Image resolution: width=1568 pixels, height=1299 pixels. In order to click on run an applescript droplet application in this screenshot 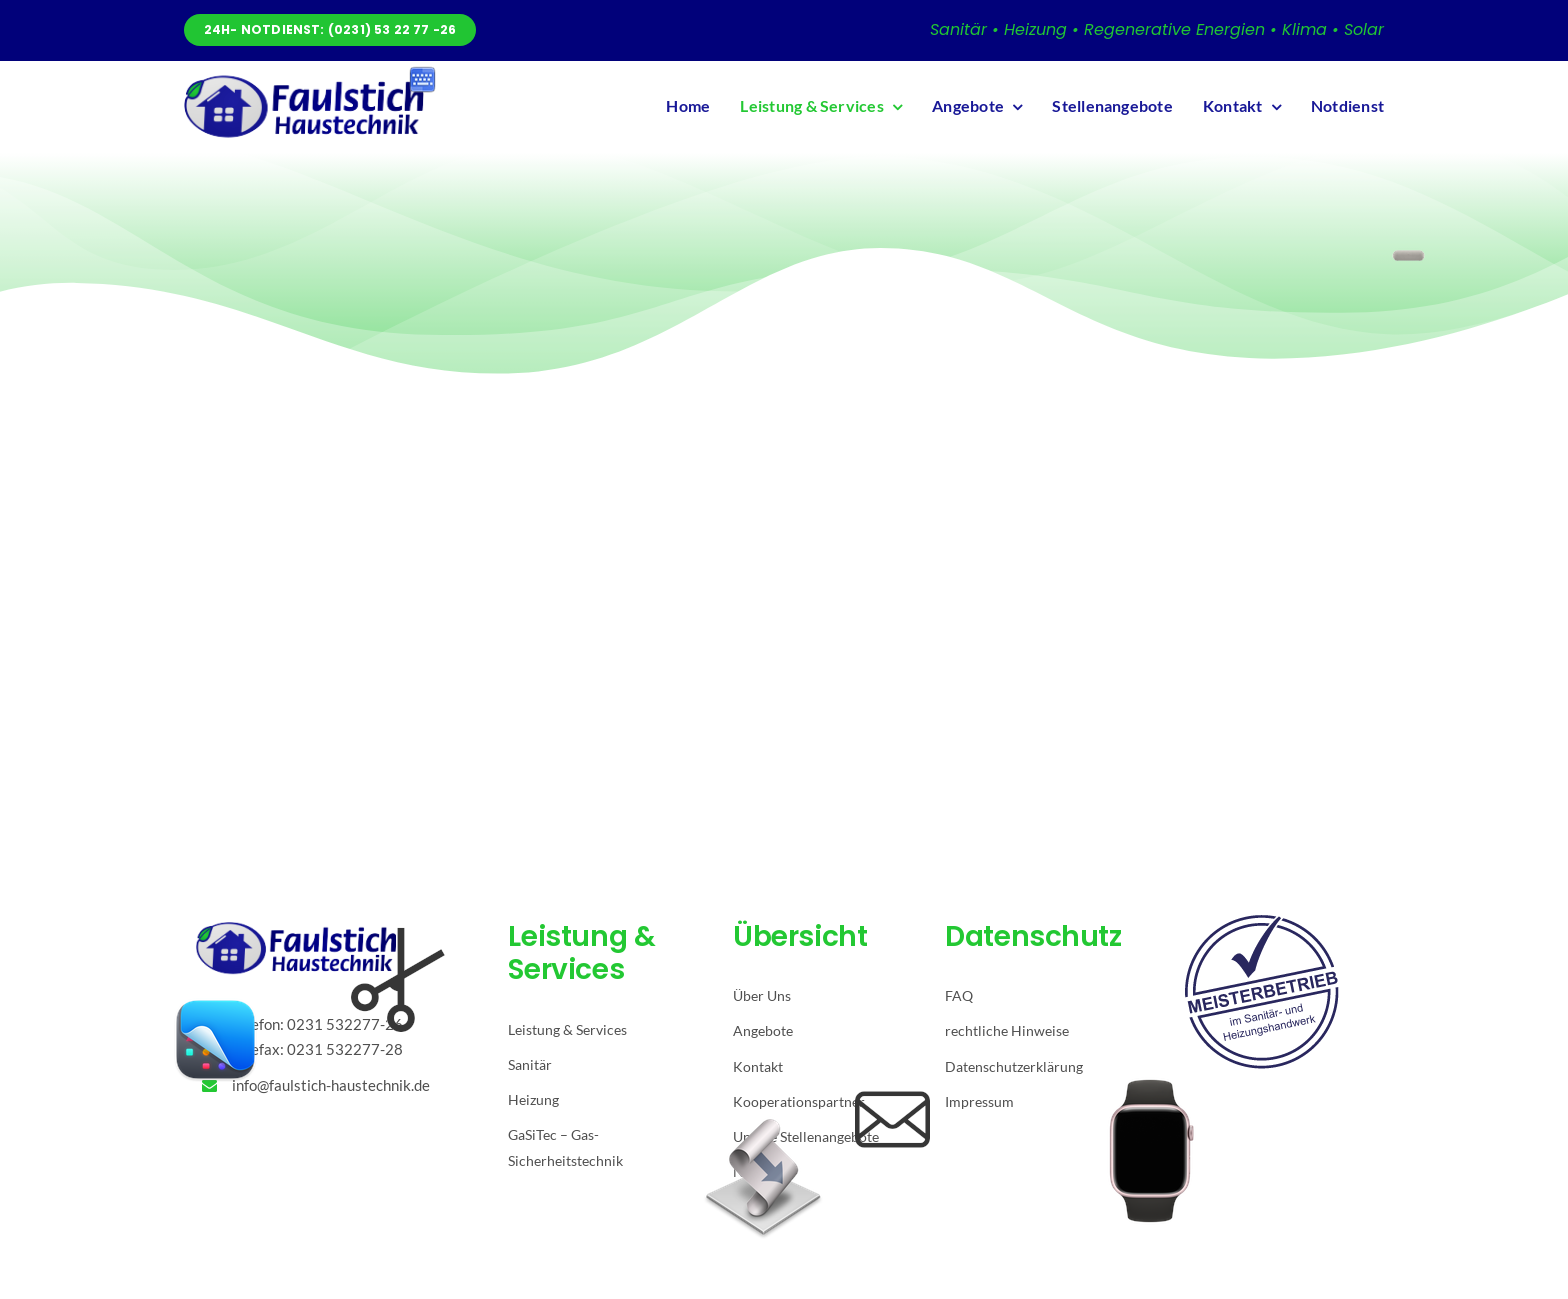, I will do `click(763, 1176)`.